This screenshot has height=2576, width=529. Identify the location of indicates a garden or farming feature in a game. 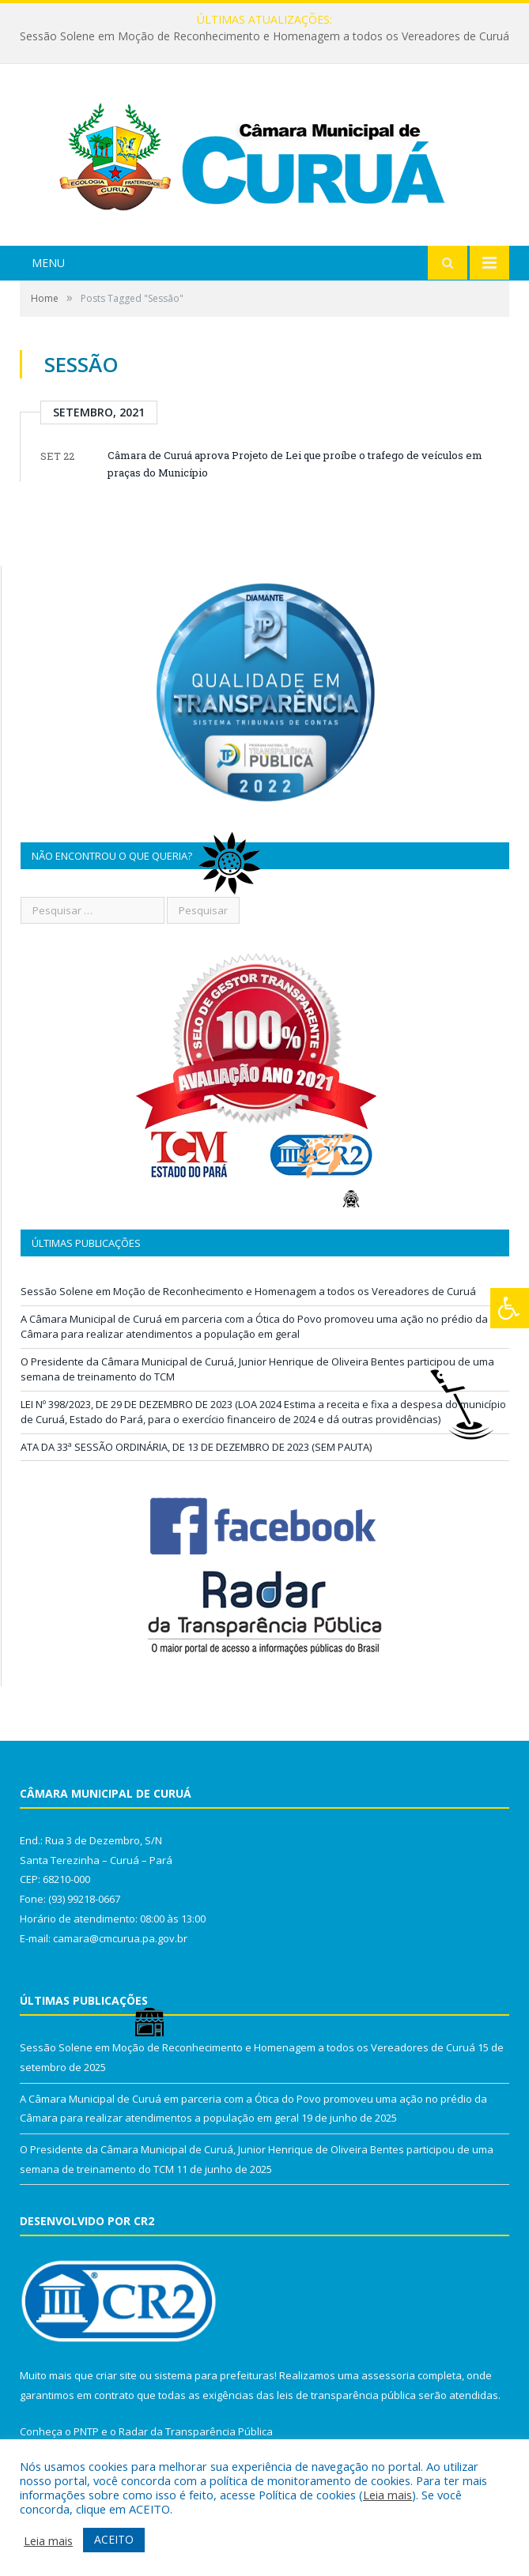
(229, 863).